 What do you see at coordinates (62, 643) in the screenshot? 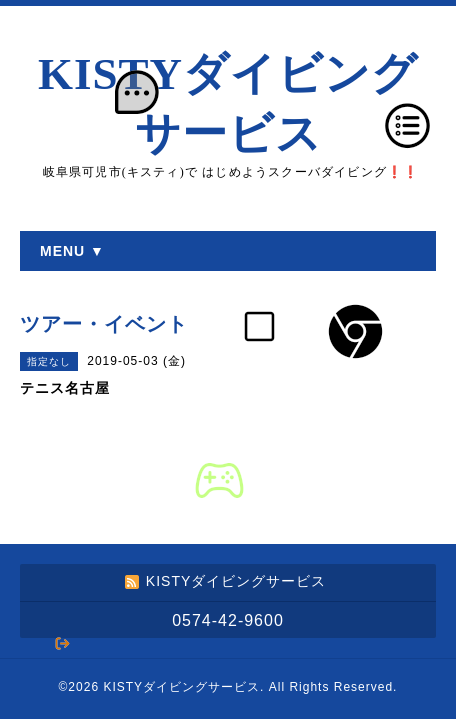
I see `sign out of your account` at bounding box center [62, 643].